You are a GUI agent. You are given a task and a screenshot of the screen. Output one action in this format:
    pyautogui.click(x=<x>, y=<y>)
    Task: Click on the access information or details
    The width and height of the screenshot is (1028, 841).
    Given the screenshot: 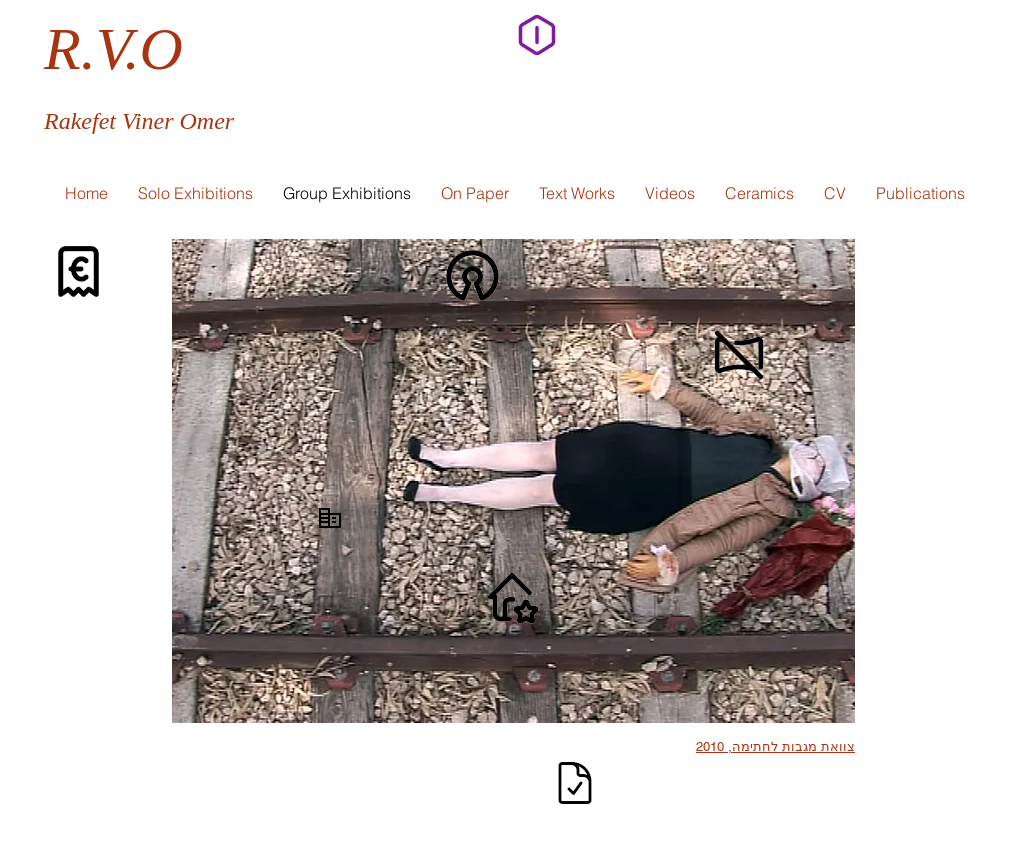 What is the action you would take?
    pyautogui.click(x=537, y=35)
    